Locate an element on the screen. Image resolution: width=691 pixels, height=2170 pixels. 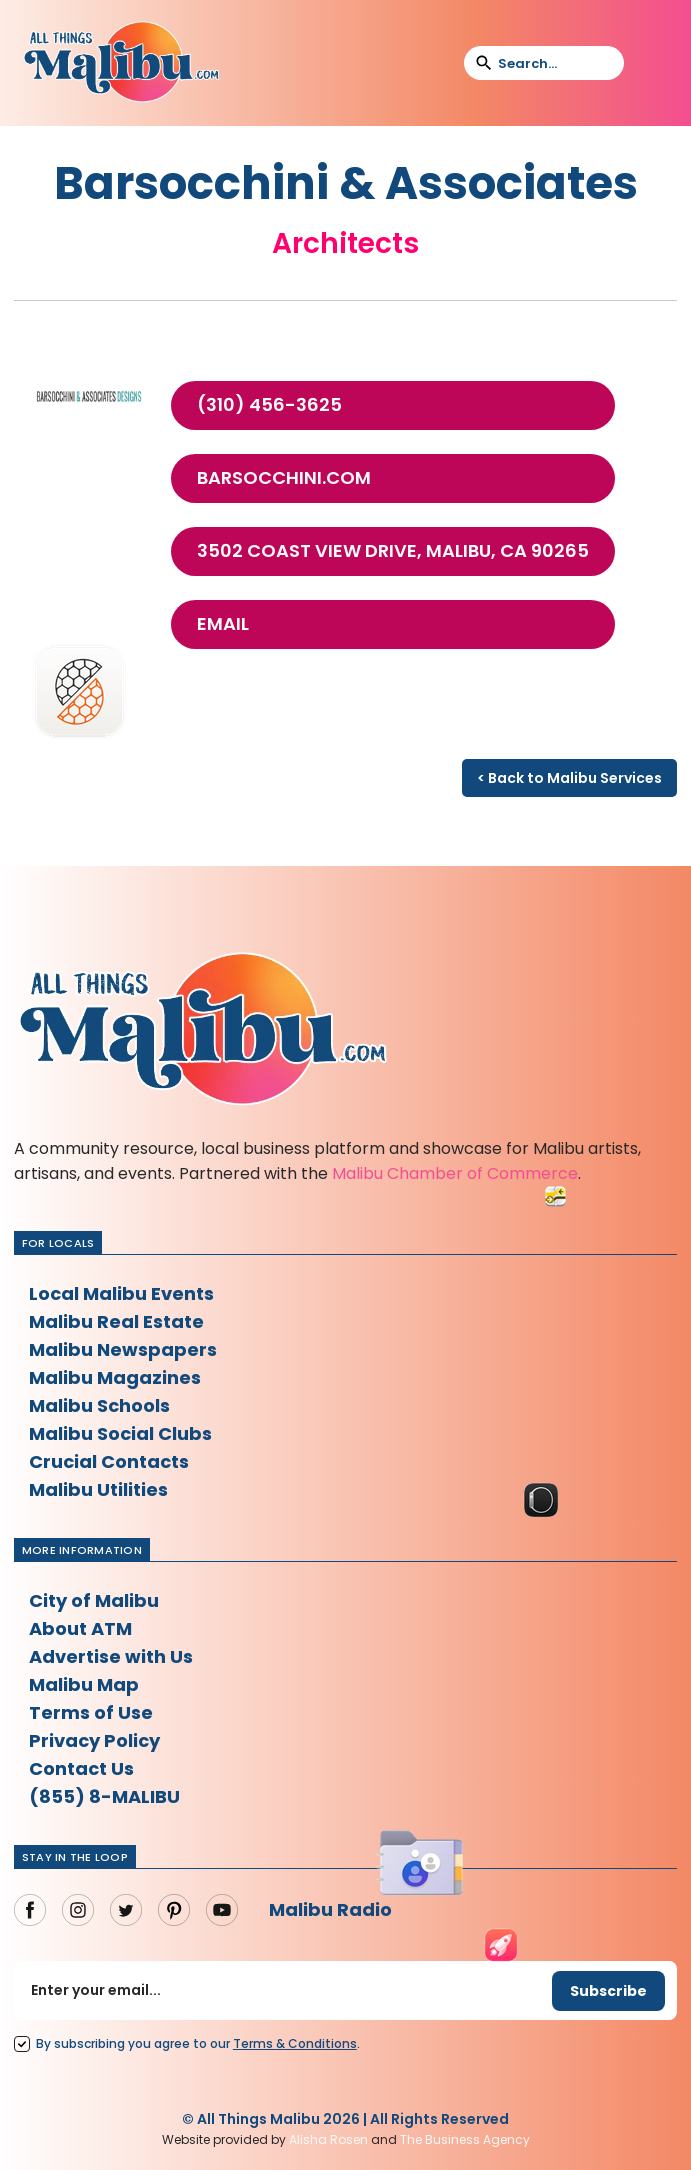
open the games app is located at coordinates (501, 1945).